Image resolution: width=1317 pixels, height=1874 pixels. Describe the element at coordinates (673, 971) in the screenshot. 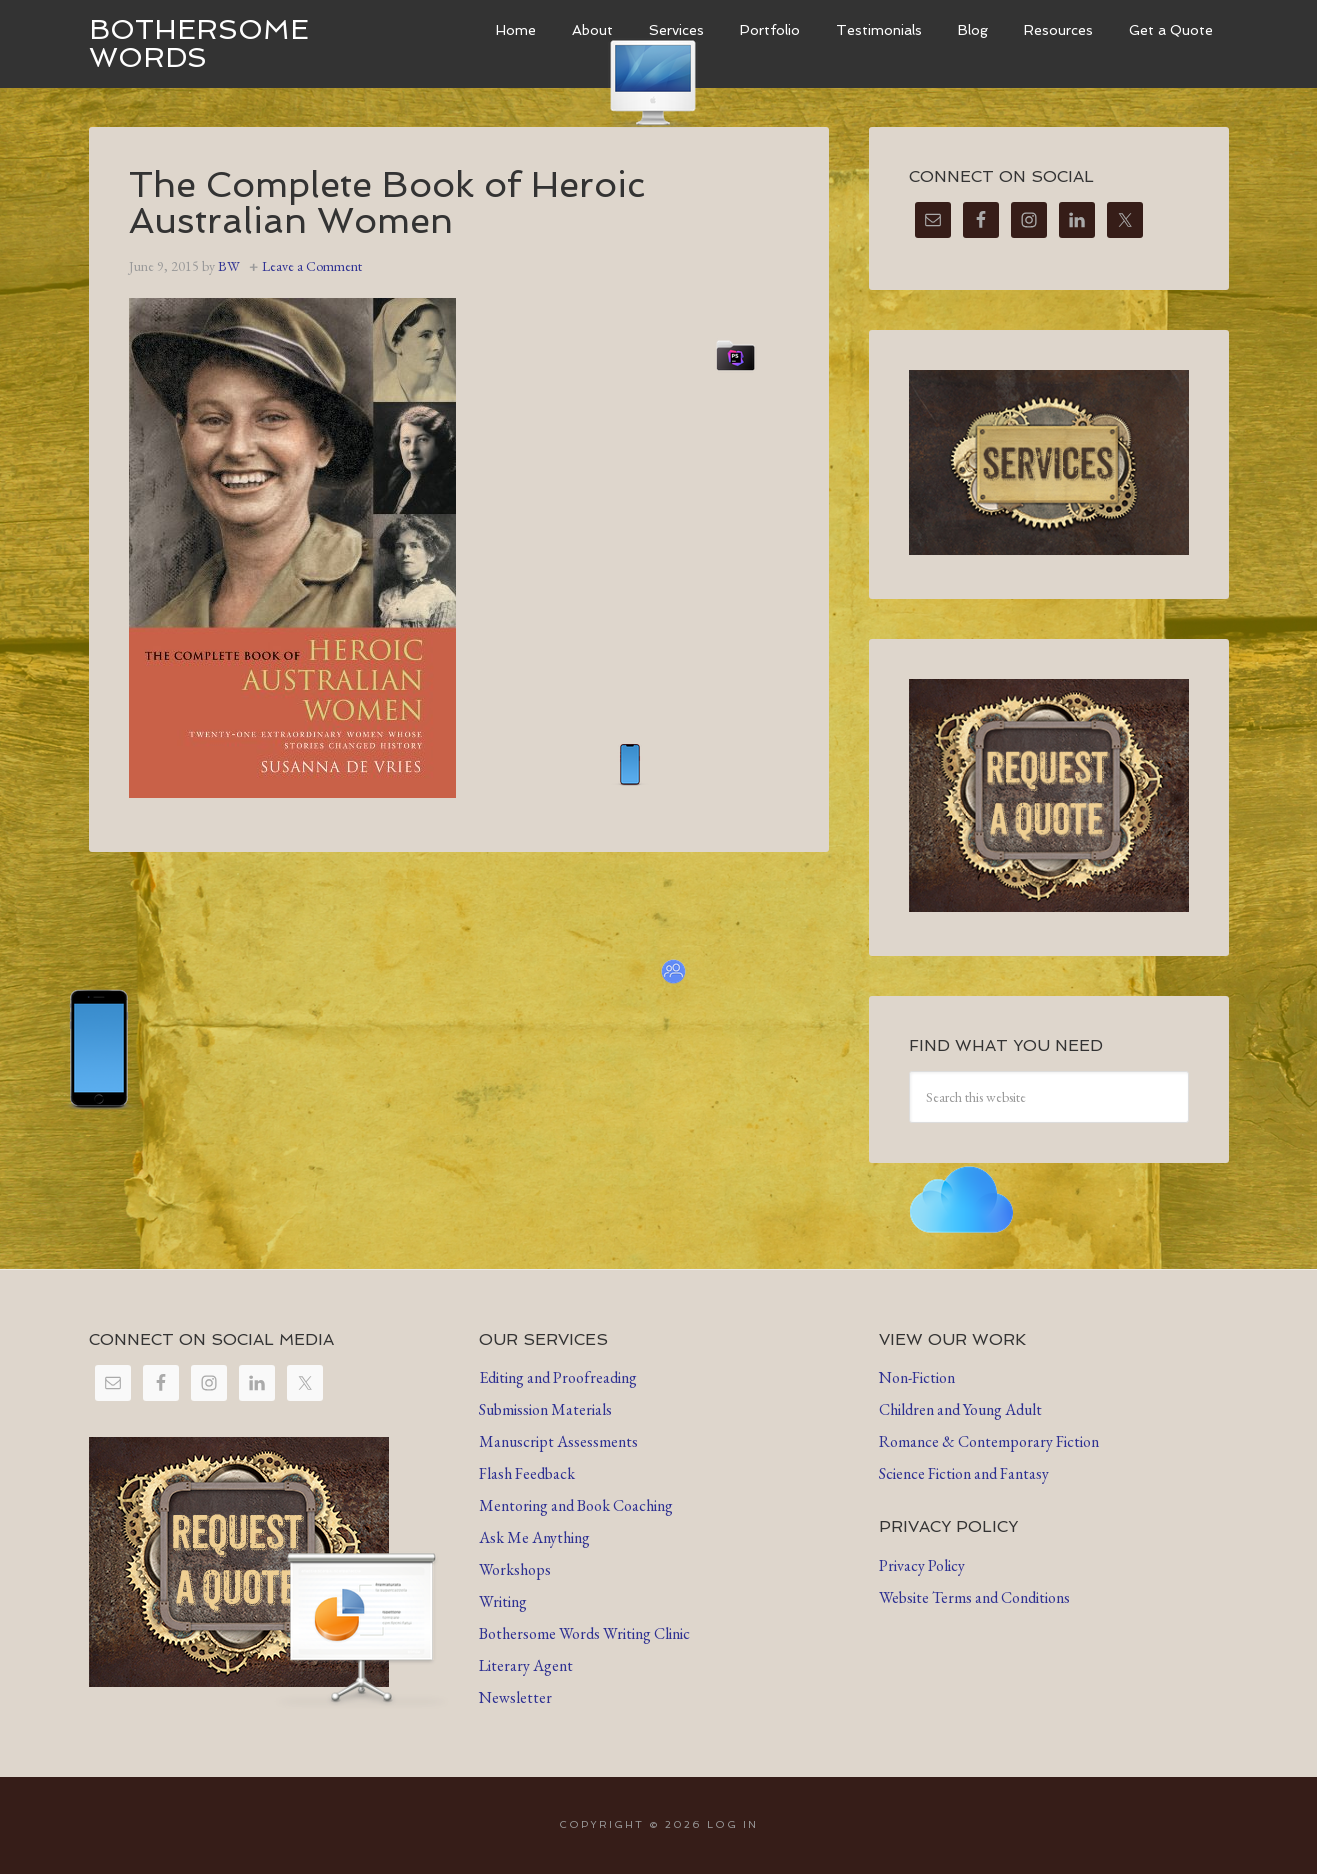

I see `access user accounts and settings` at that location.